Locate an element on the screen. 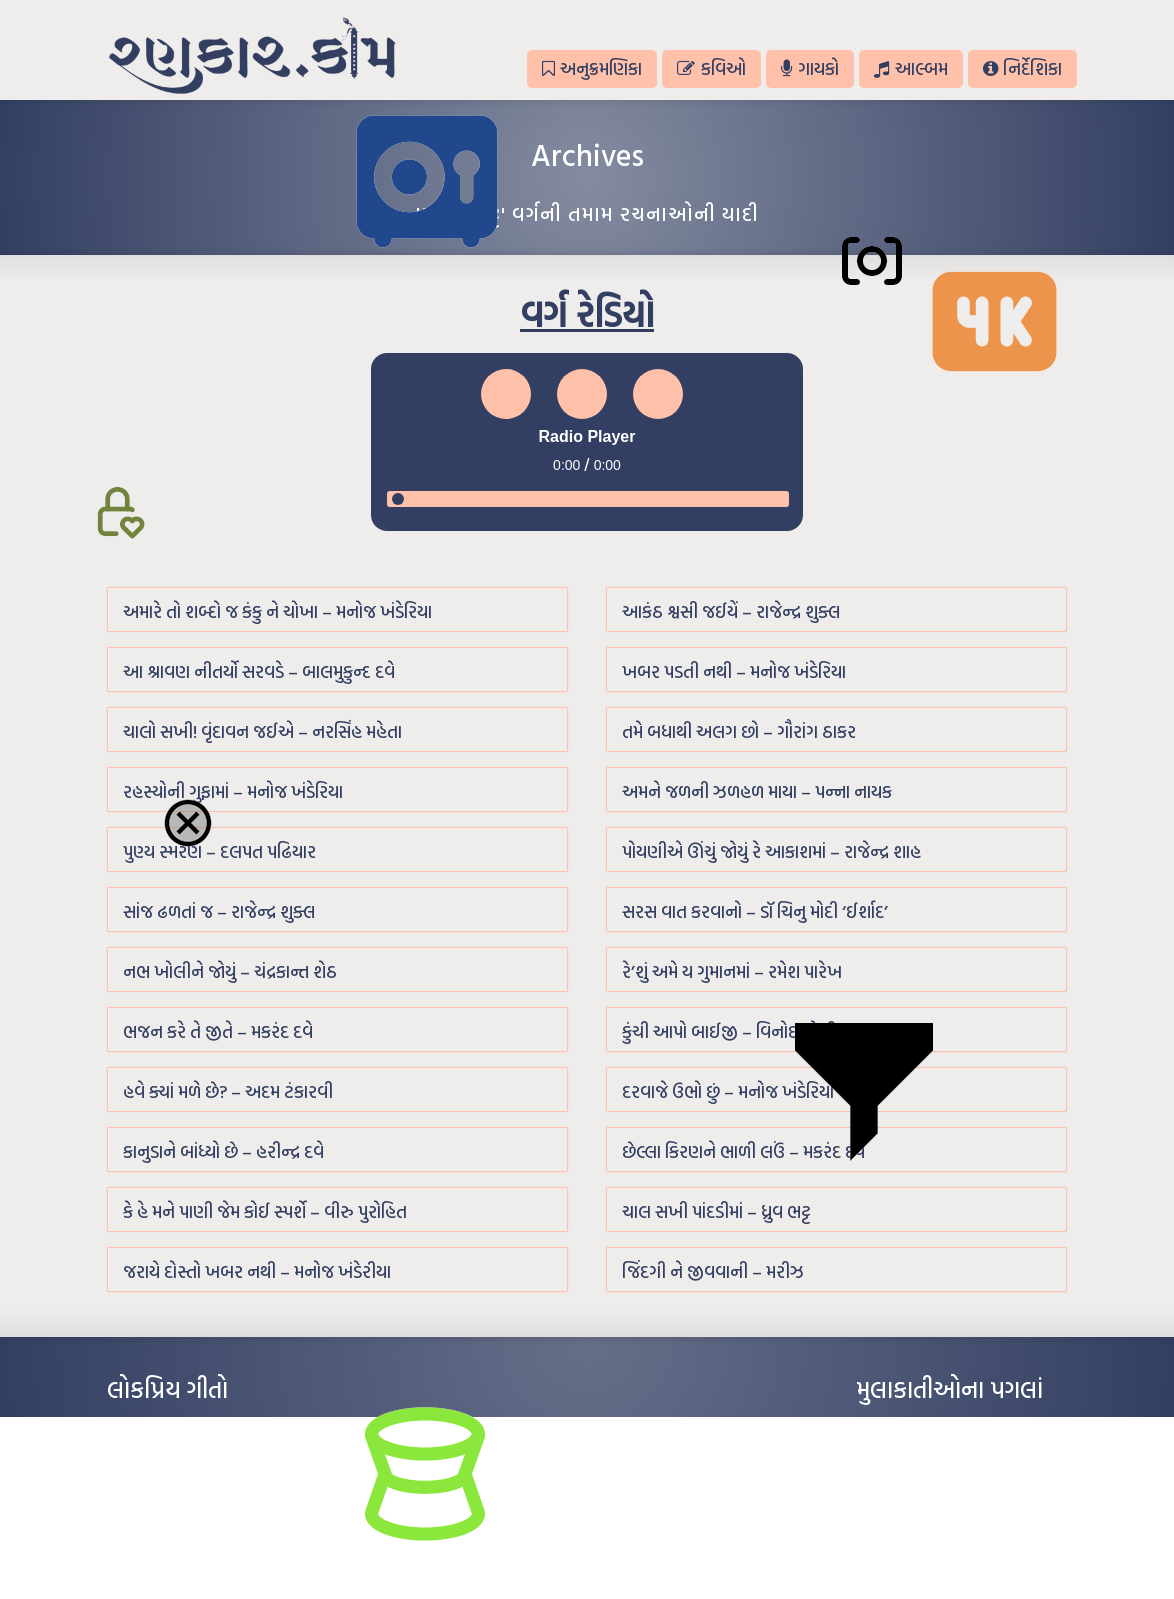  protect or secure your favorites is located at coordinates (117, 511).